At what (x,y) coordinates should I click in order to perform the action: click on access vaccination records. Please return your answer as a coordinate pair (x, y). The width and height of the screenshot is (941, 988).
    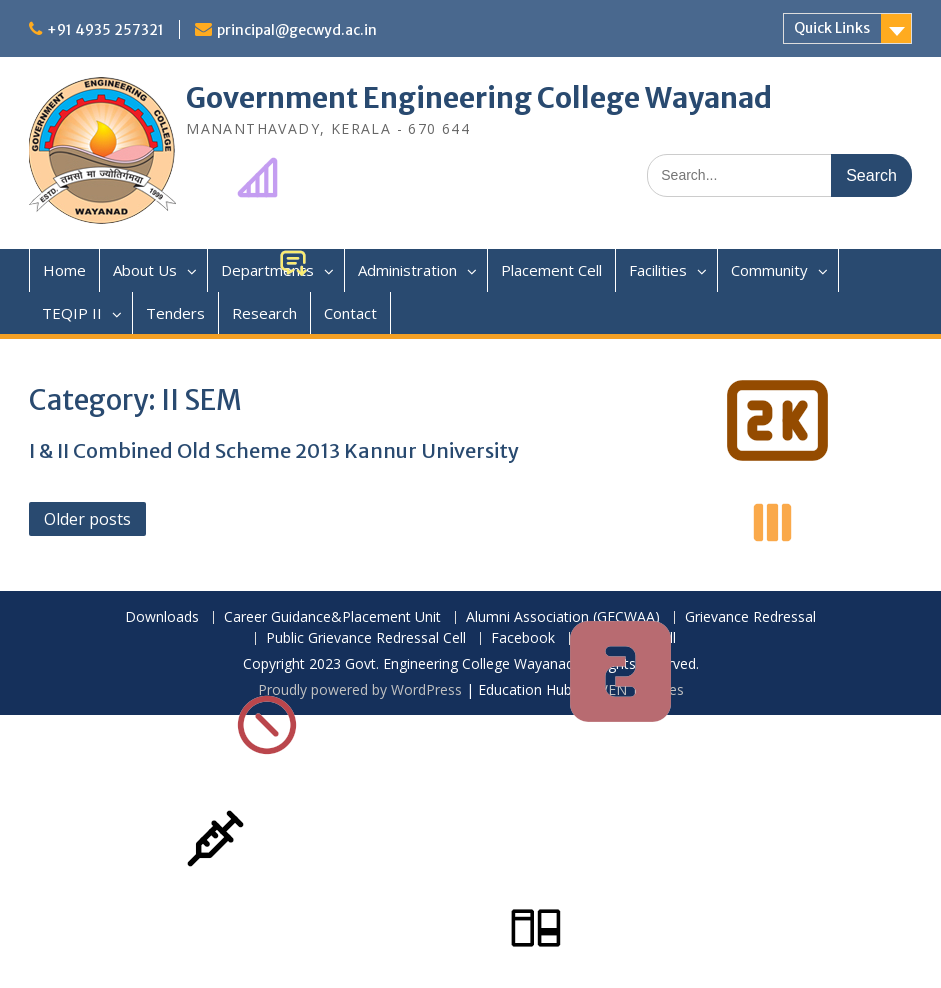
    Looking at the image, I should click on (215, 838).